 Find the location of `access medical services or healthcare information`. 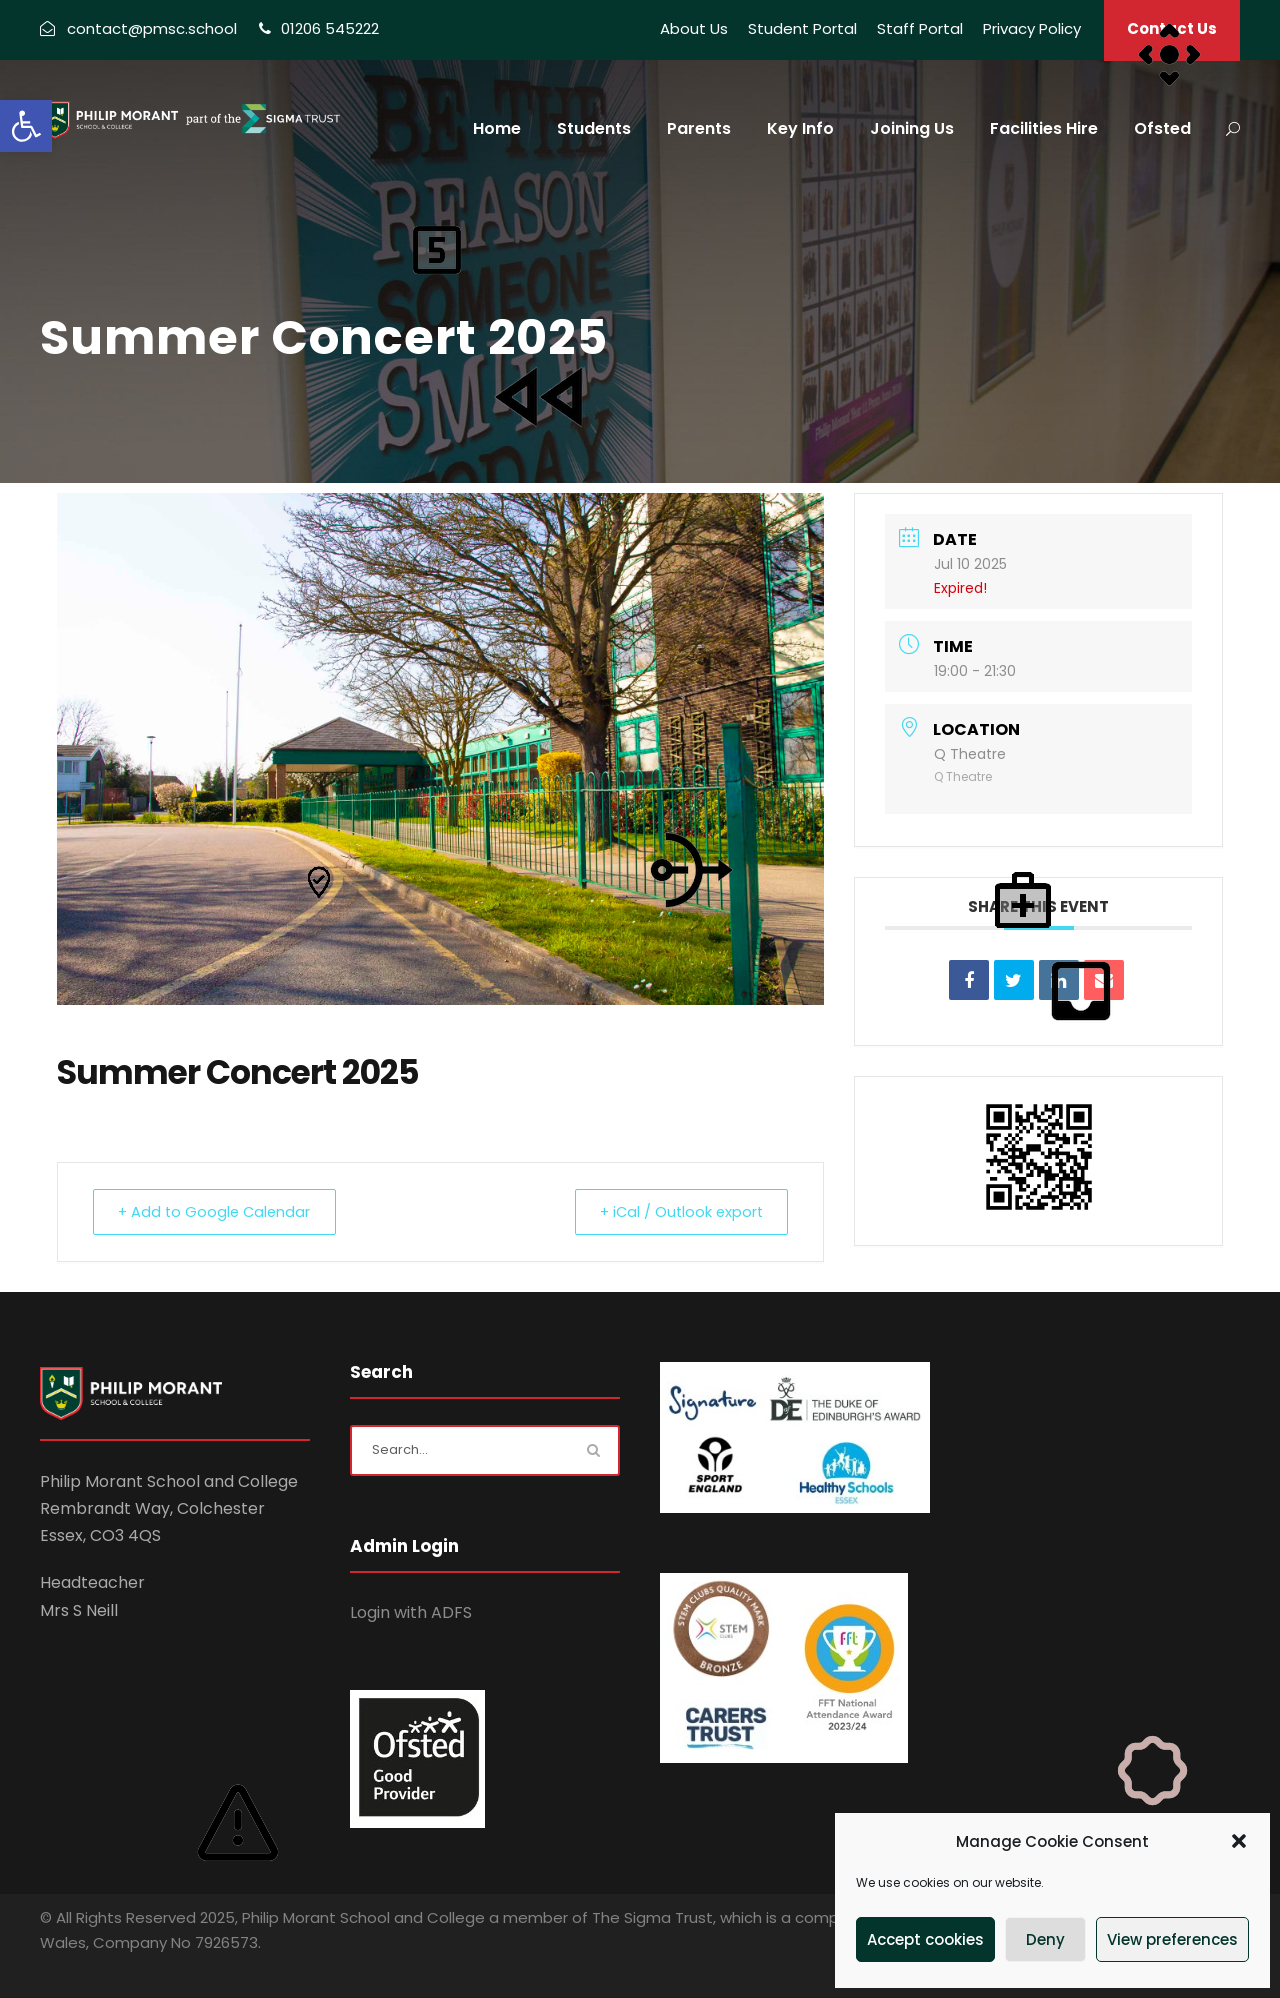

access medical services or healthcare information is located at coordinates (1023, 900).